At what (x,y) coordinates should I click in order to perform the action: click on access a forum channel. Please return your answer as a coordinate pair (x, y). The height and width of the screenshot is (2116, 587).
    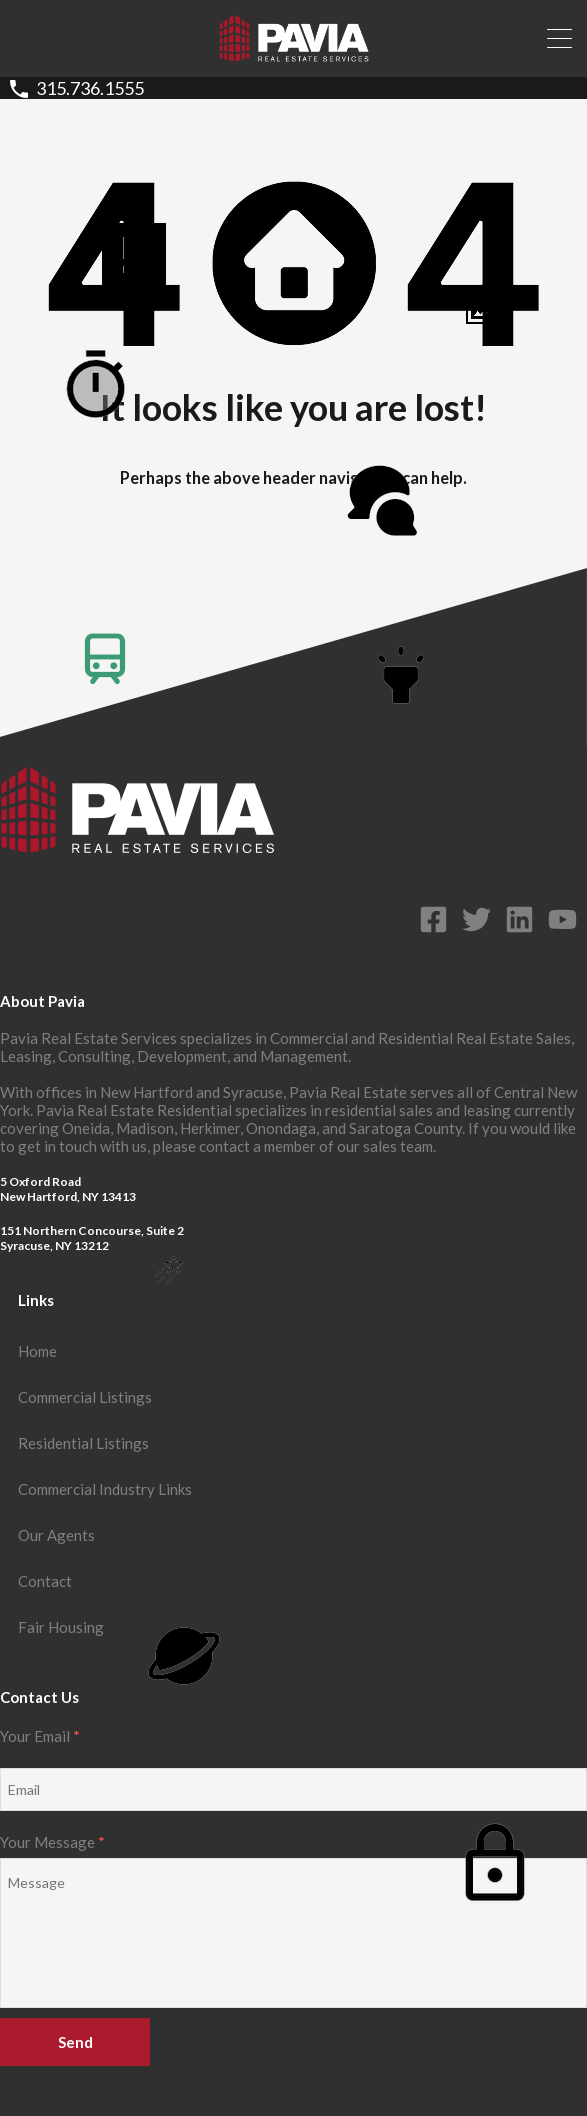
    Looking at the image, I should click on (383, 499).